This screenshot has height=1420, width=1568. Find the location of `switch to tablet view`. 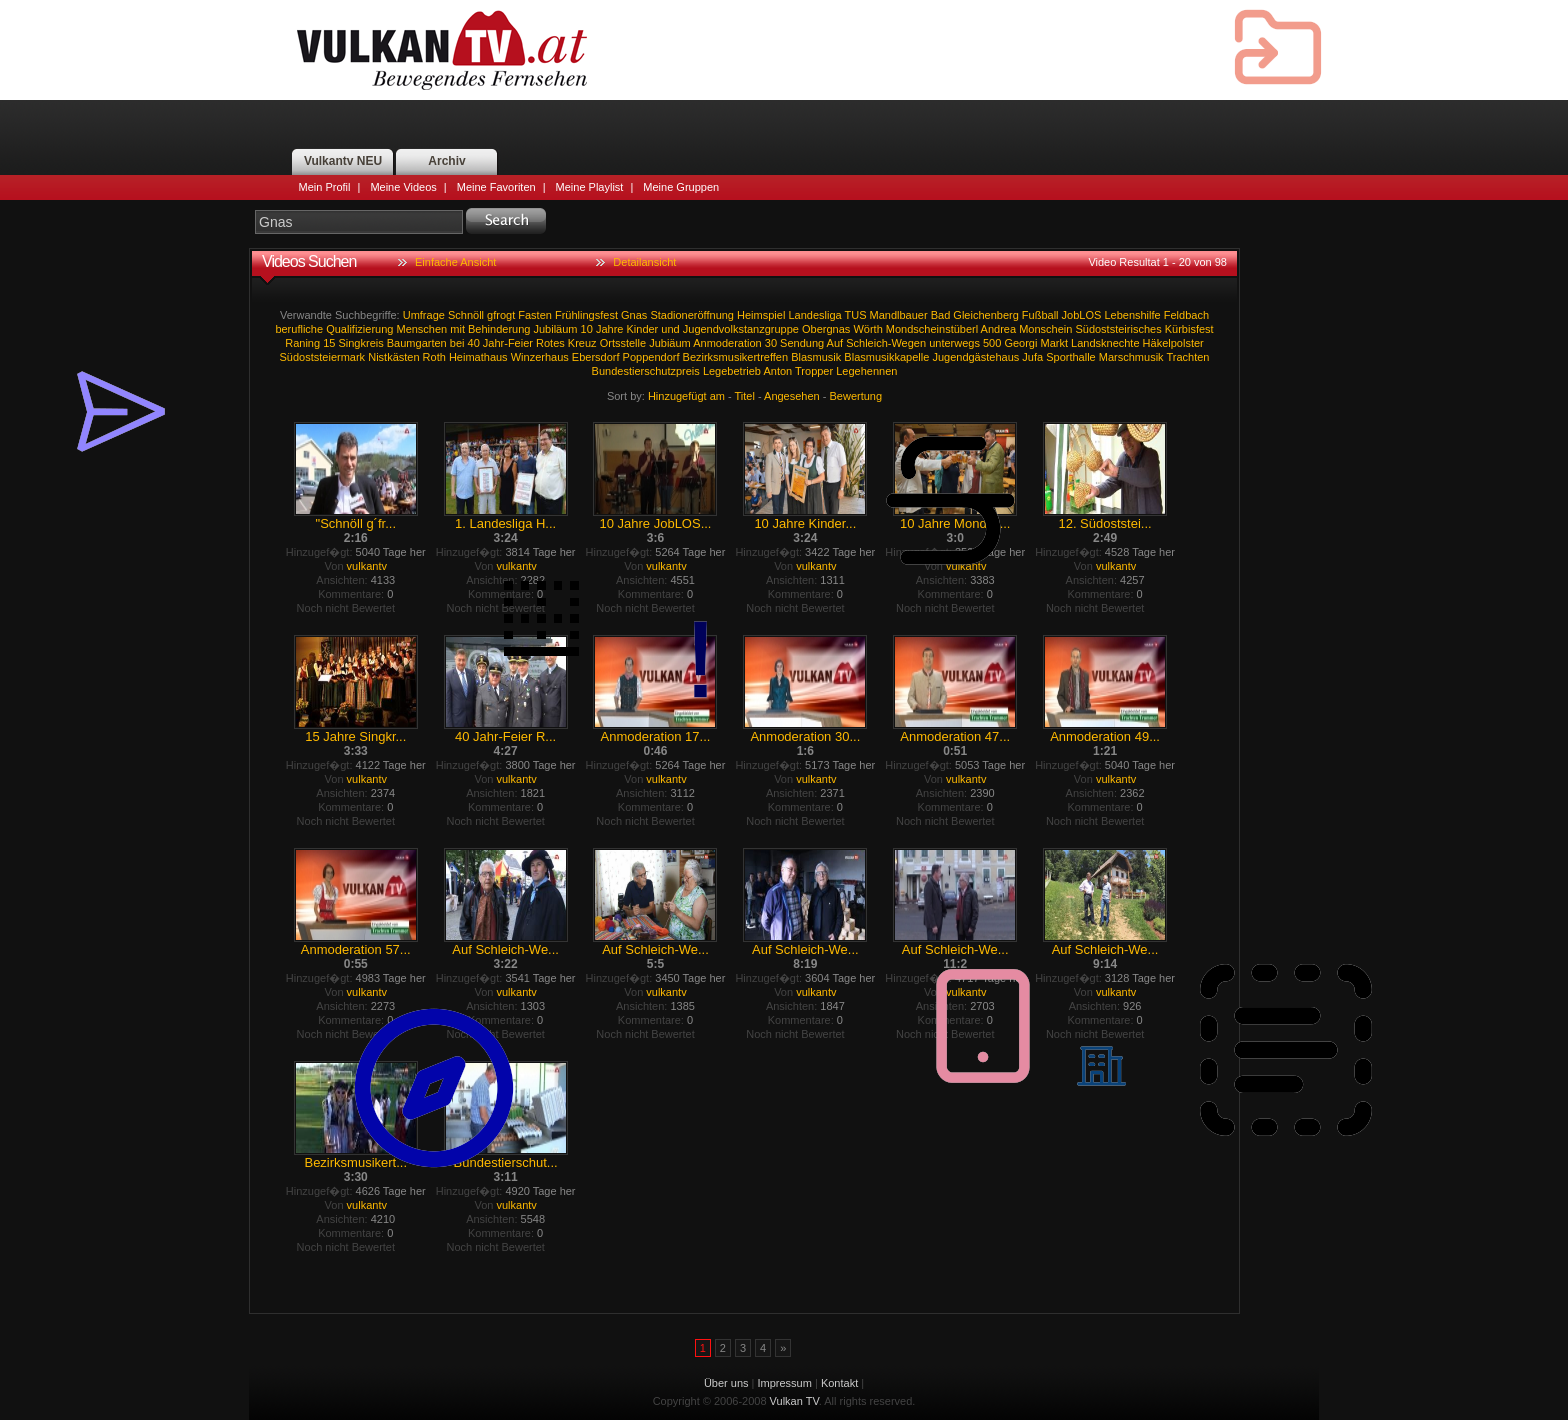

switch to tablet view is located at coordinates (983, 1026).